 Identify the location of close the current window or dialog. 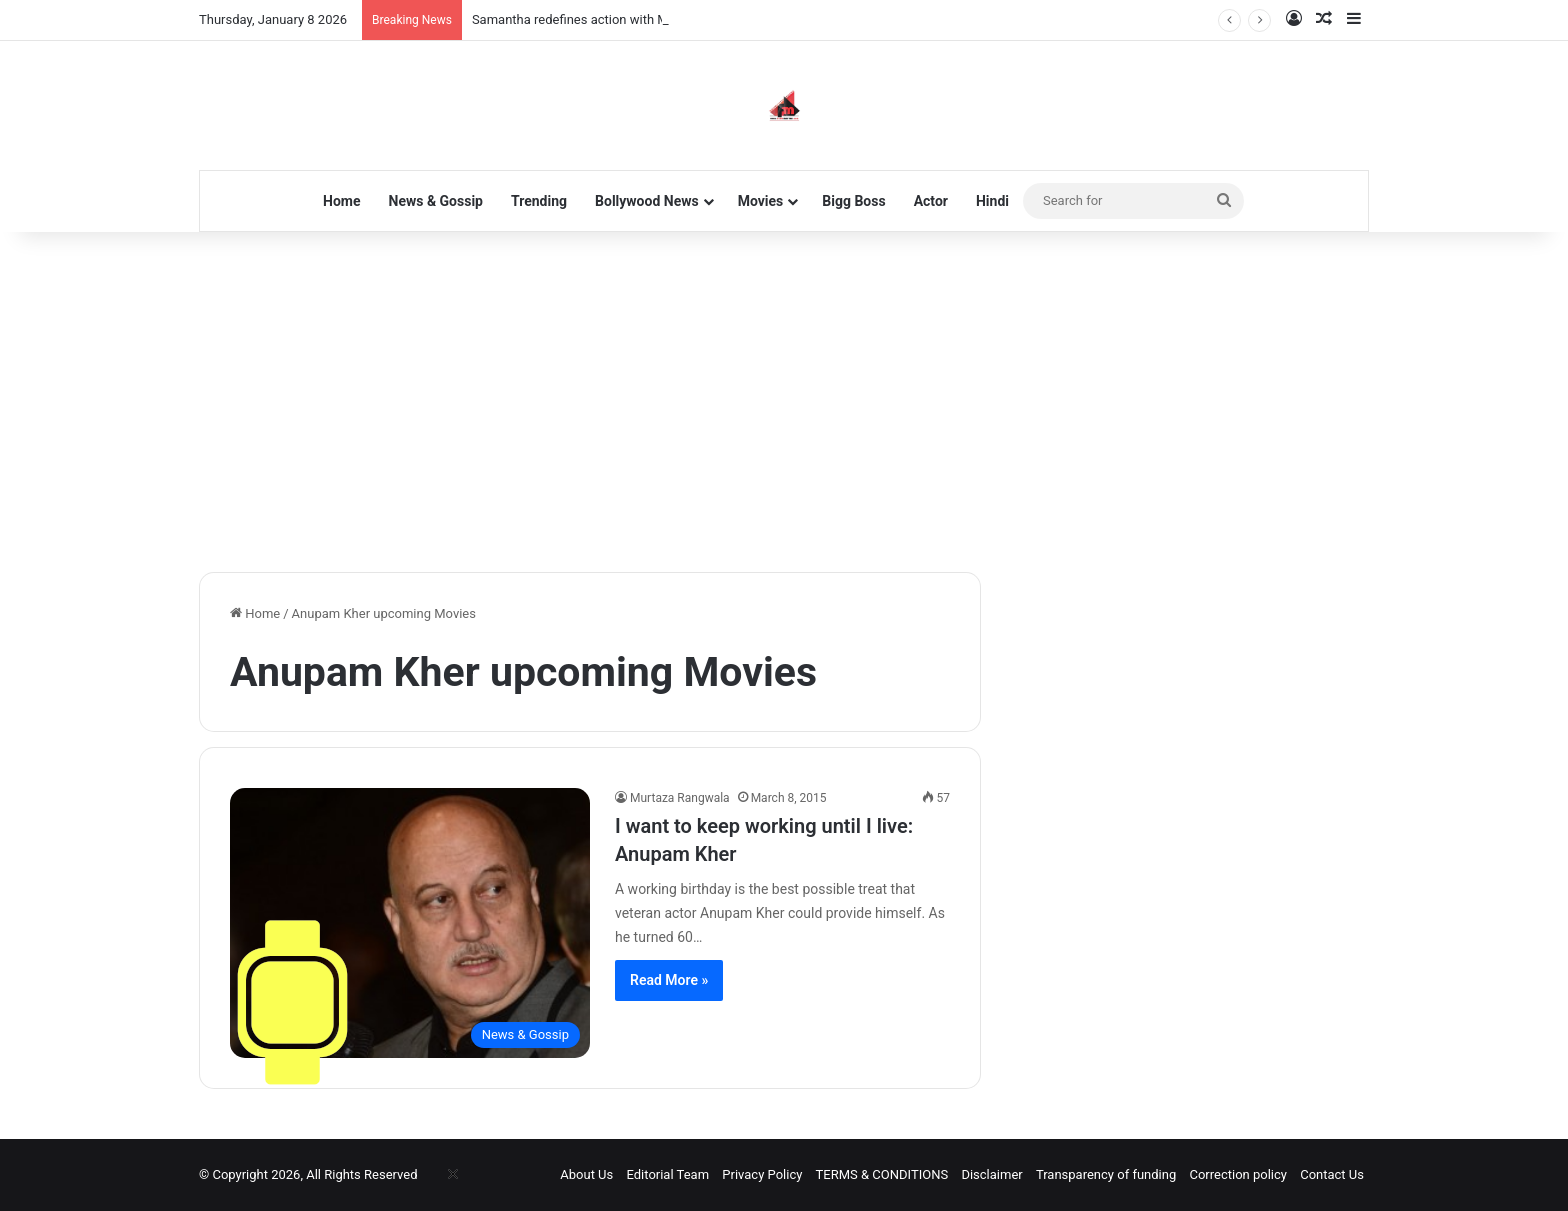
(453, 1174).